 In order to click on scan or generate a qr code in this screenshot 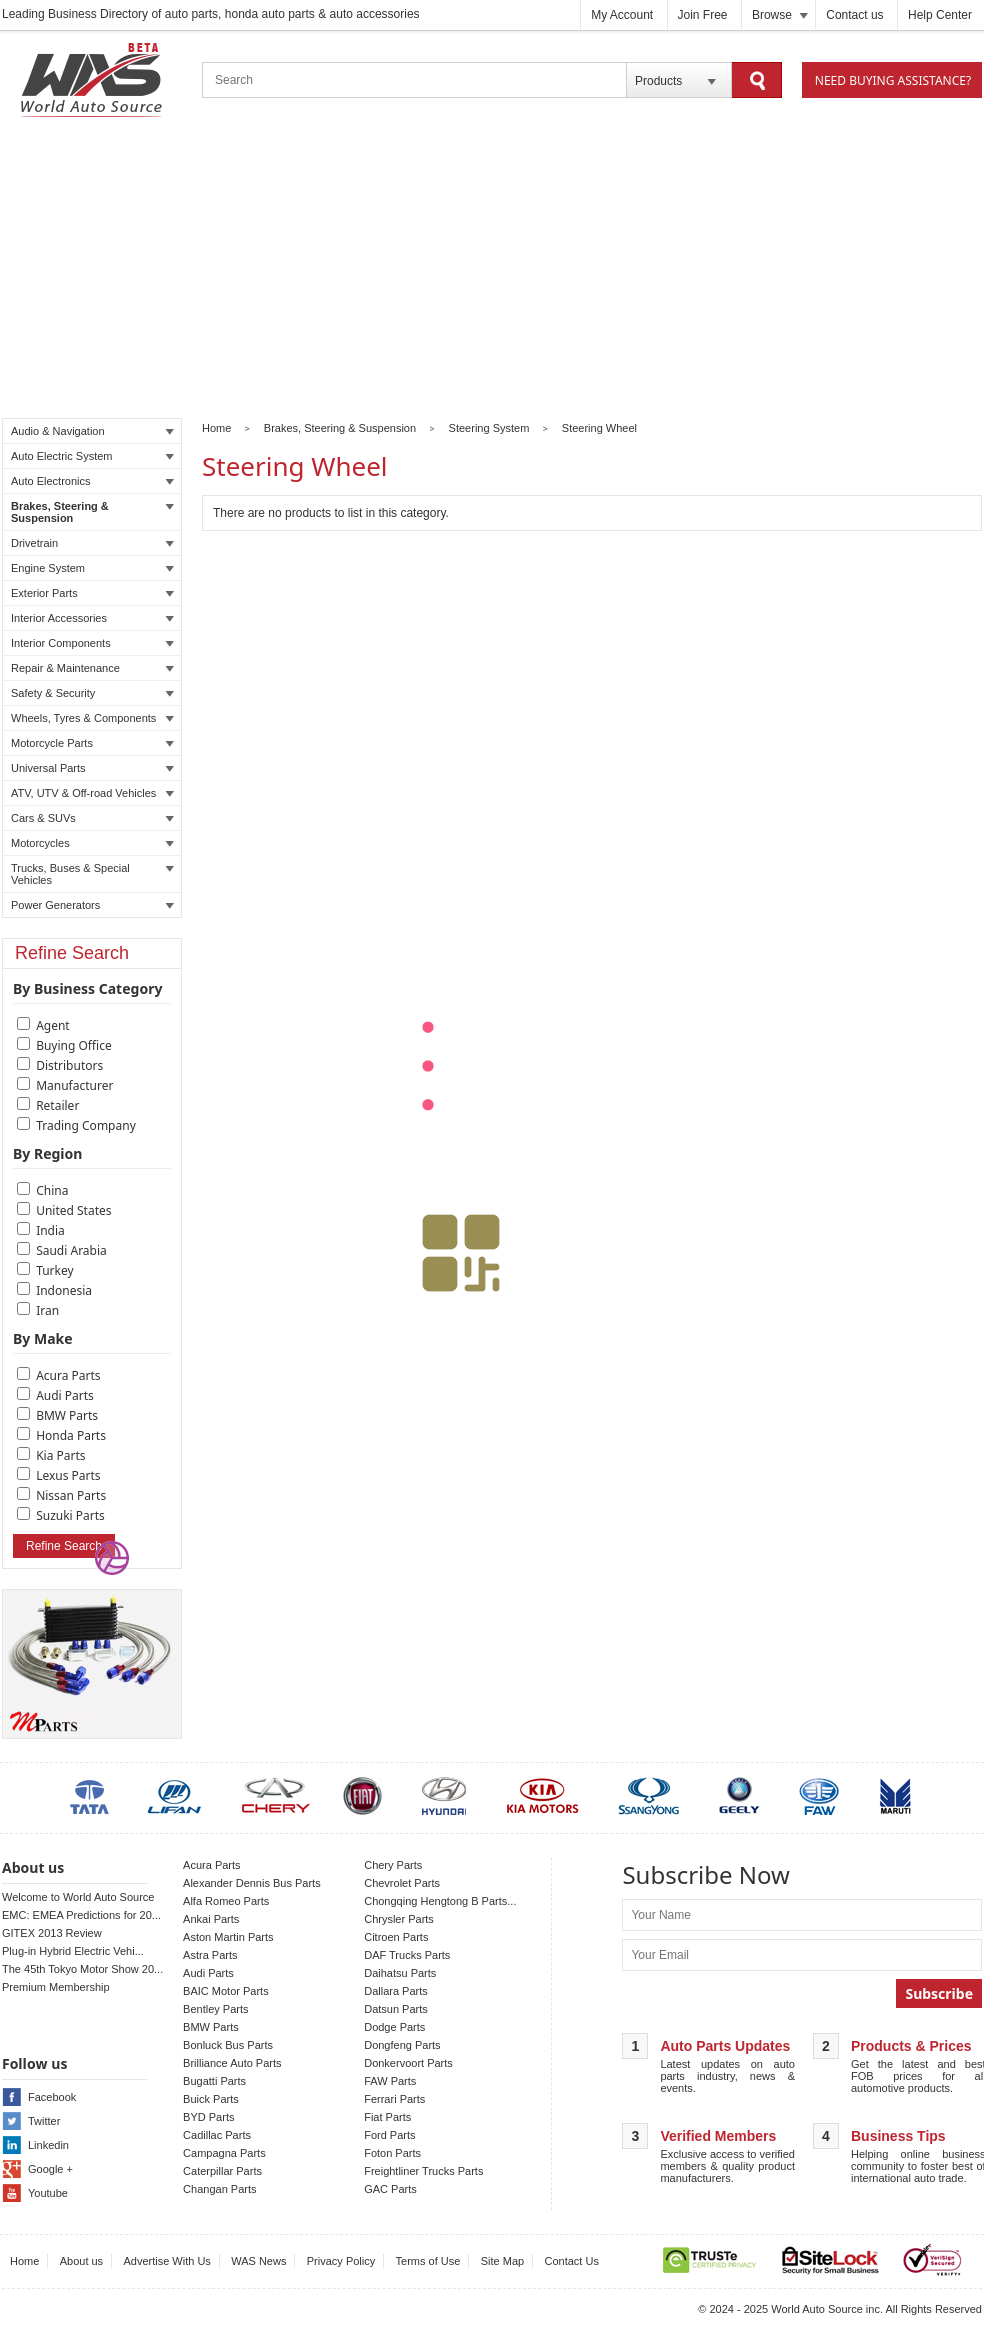, I will do `click(461, 1253)`.